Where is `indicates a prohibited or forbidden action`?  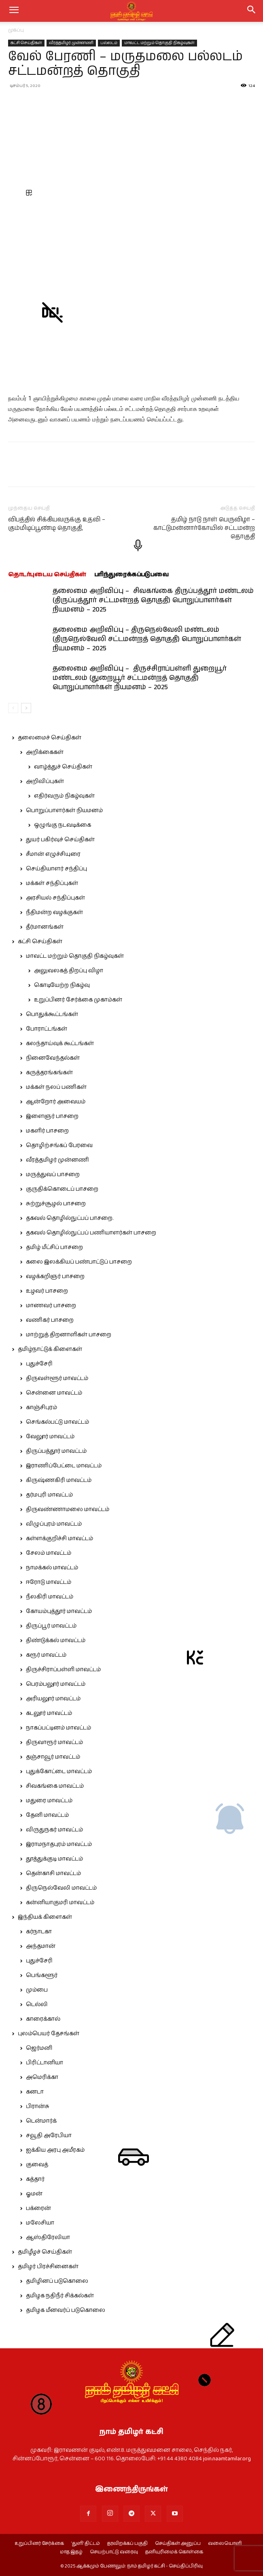 indicates a prohibited or forbidden action is located at coordinates (204, 2380).